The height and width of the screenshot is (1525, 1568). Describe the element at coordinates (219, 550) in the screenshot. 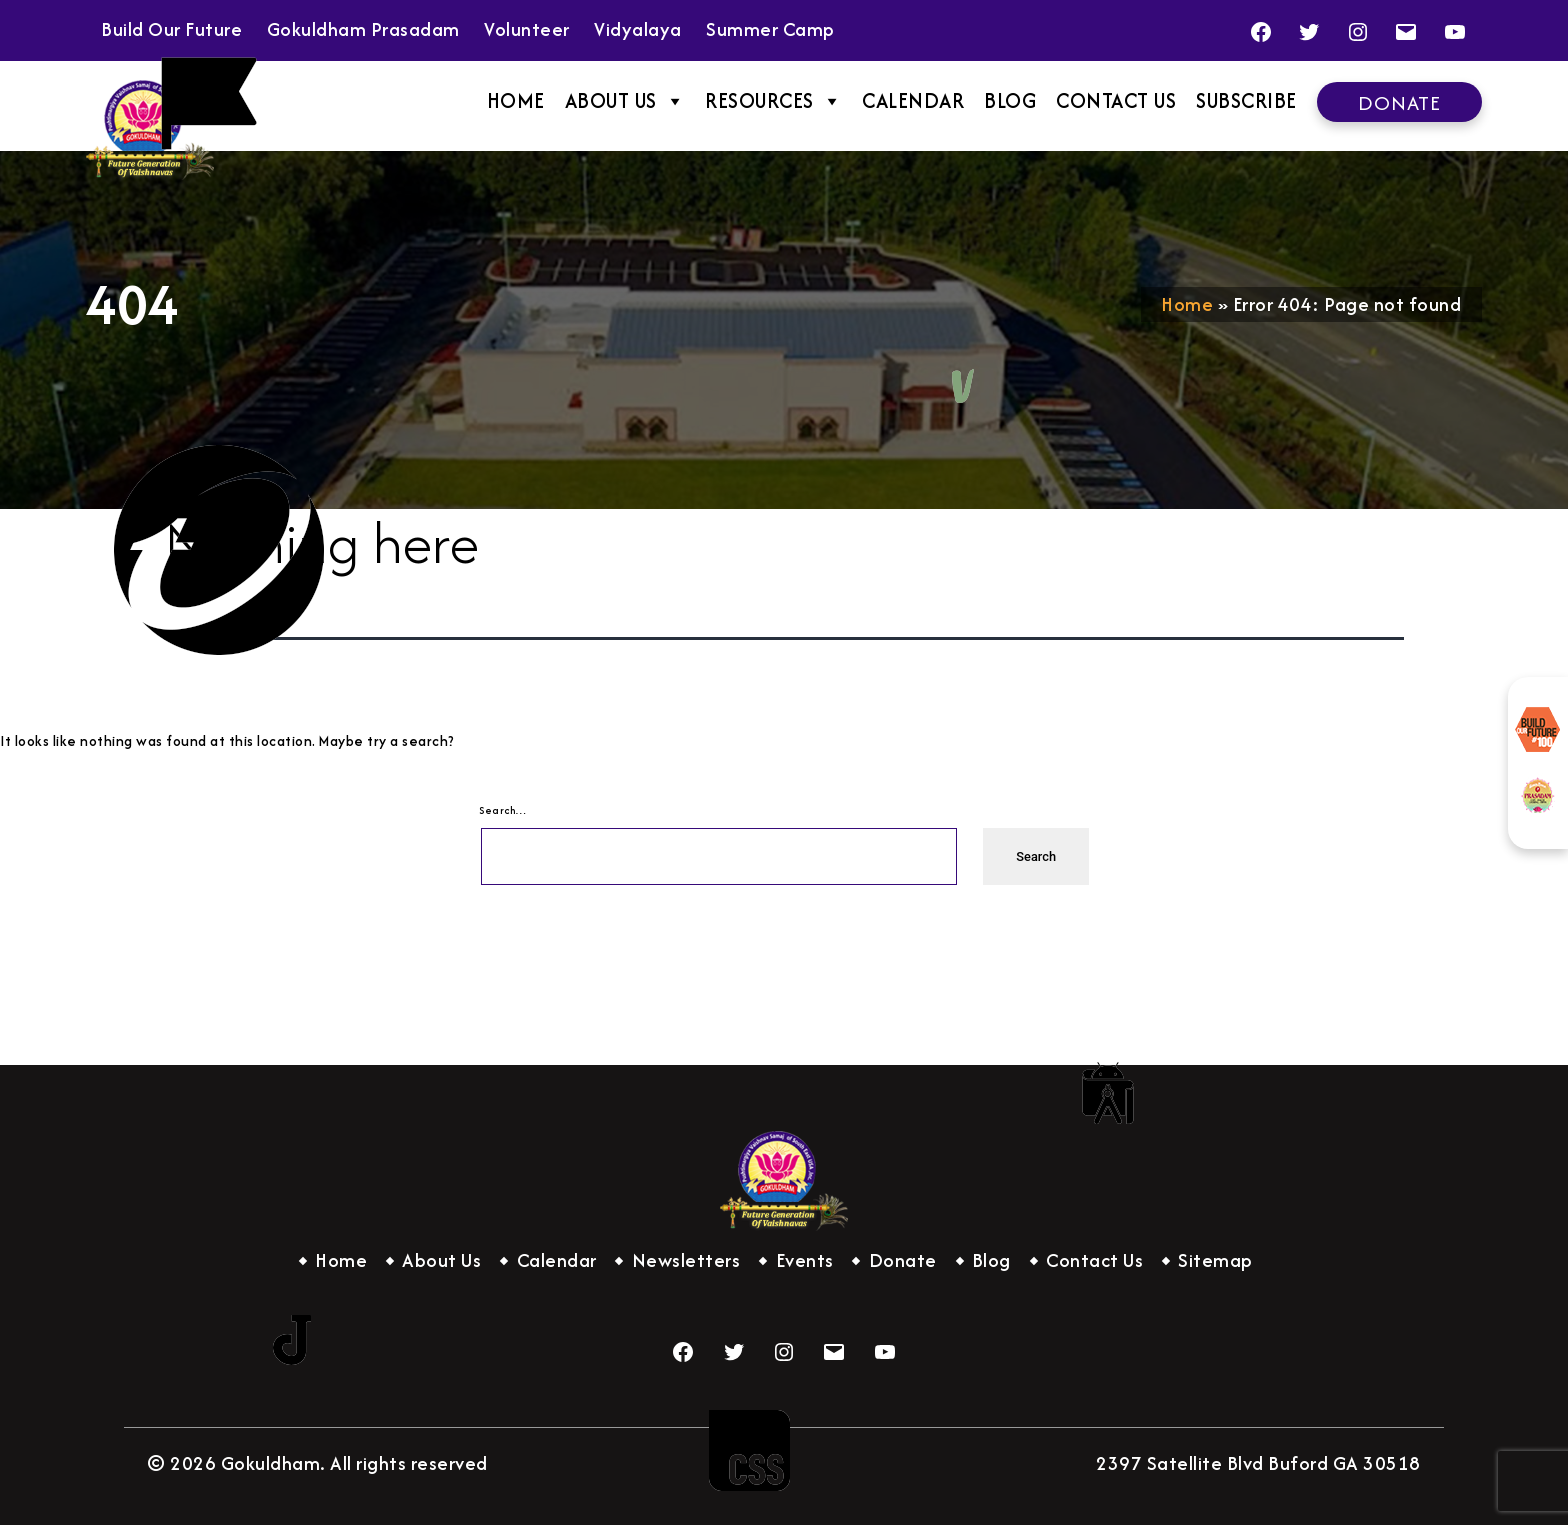

I see `trend micro logo` at that location.